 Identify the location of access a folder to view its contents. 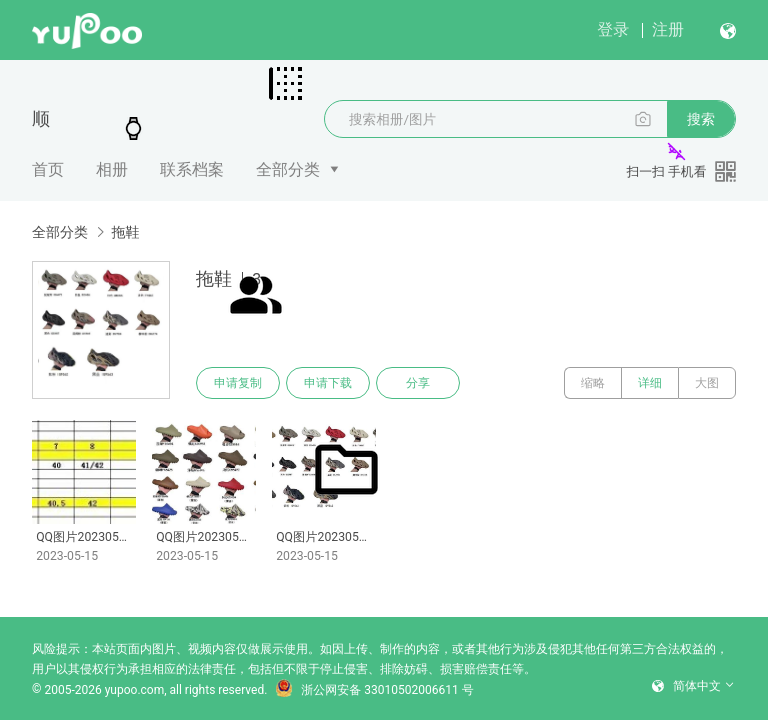
(346, 469).